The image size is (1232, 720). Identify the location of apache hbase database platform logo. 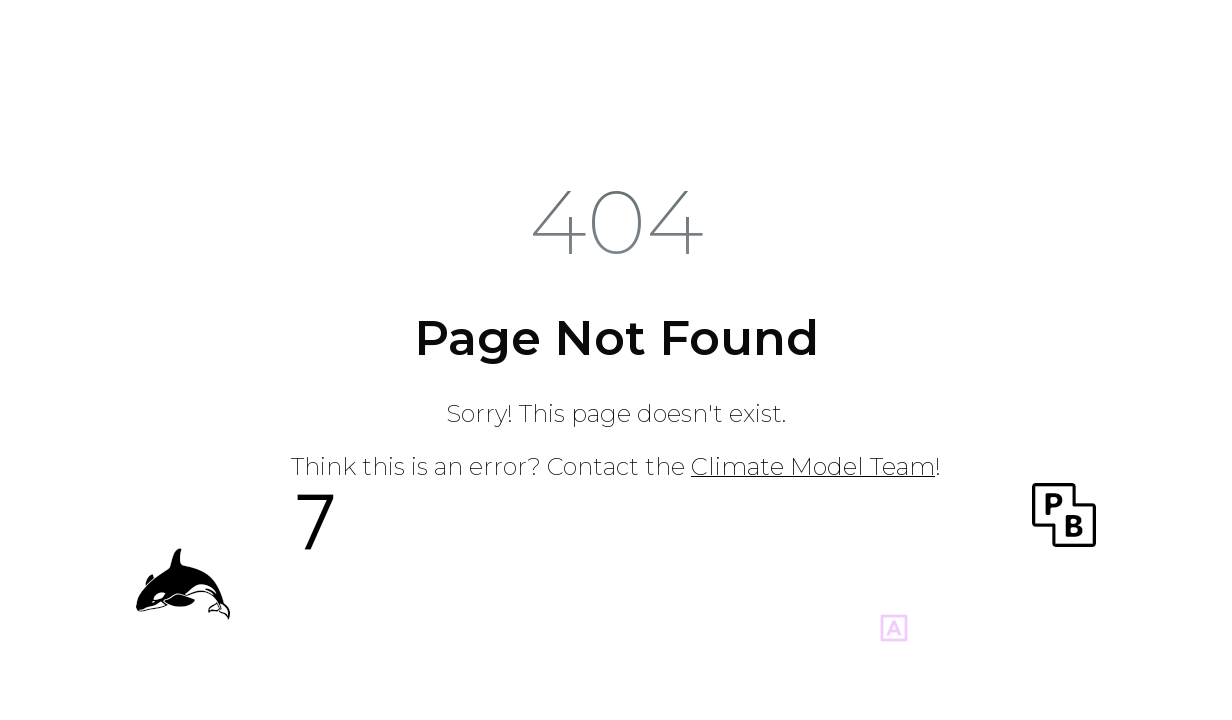
(183, 584).